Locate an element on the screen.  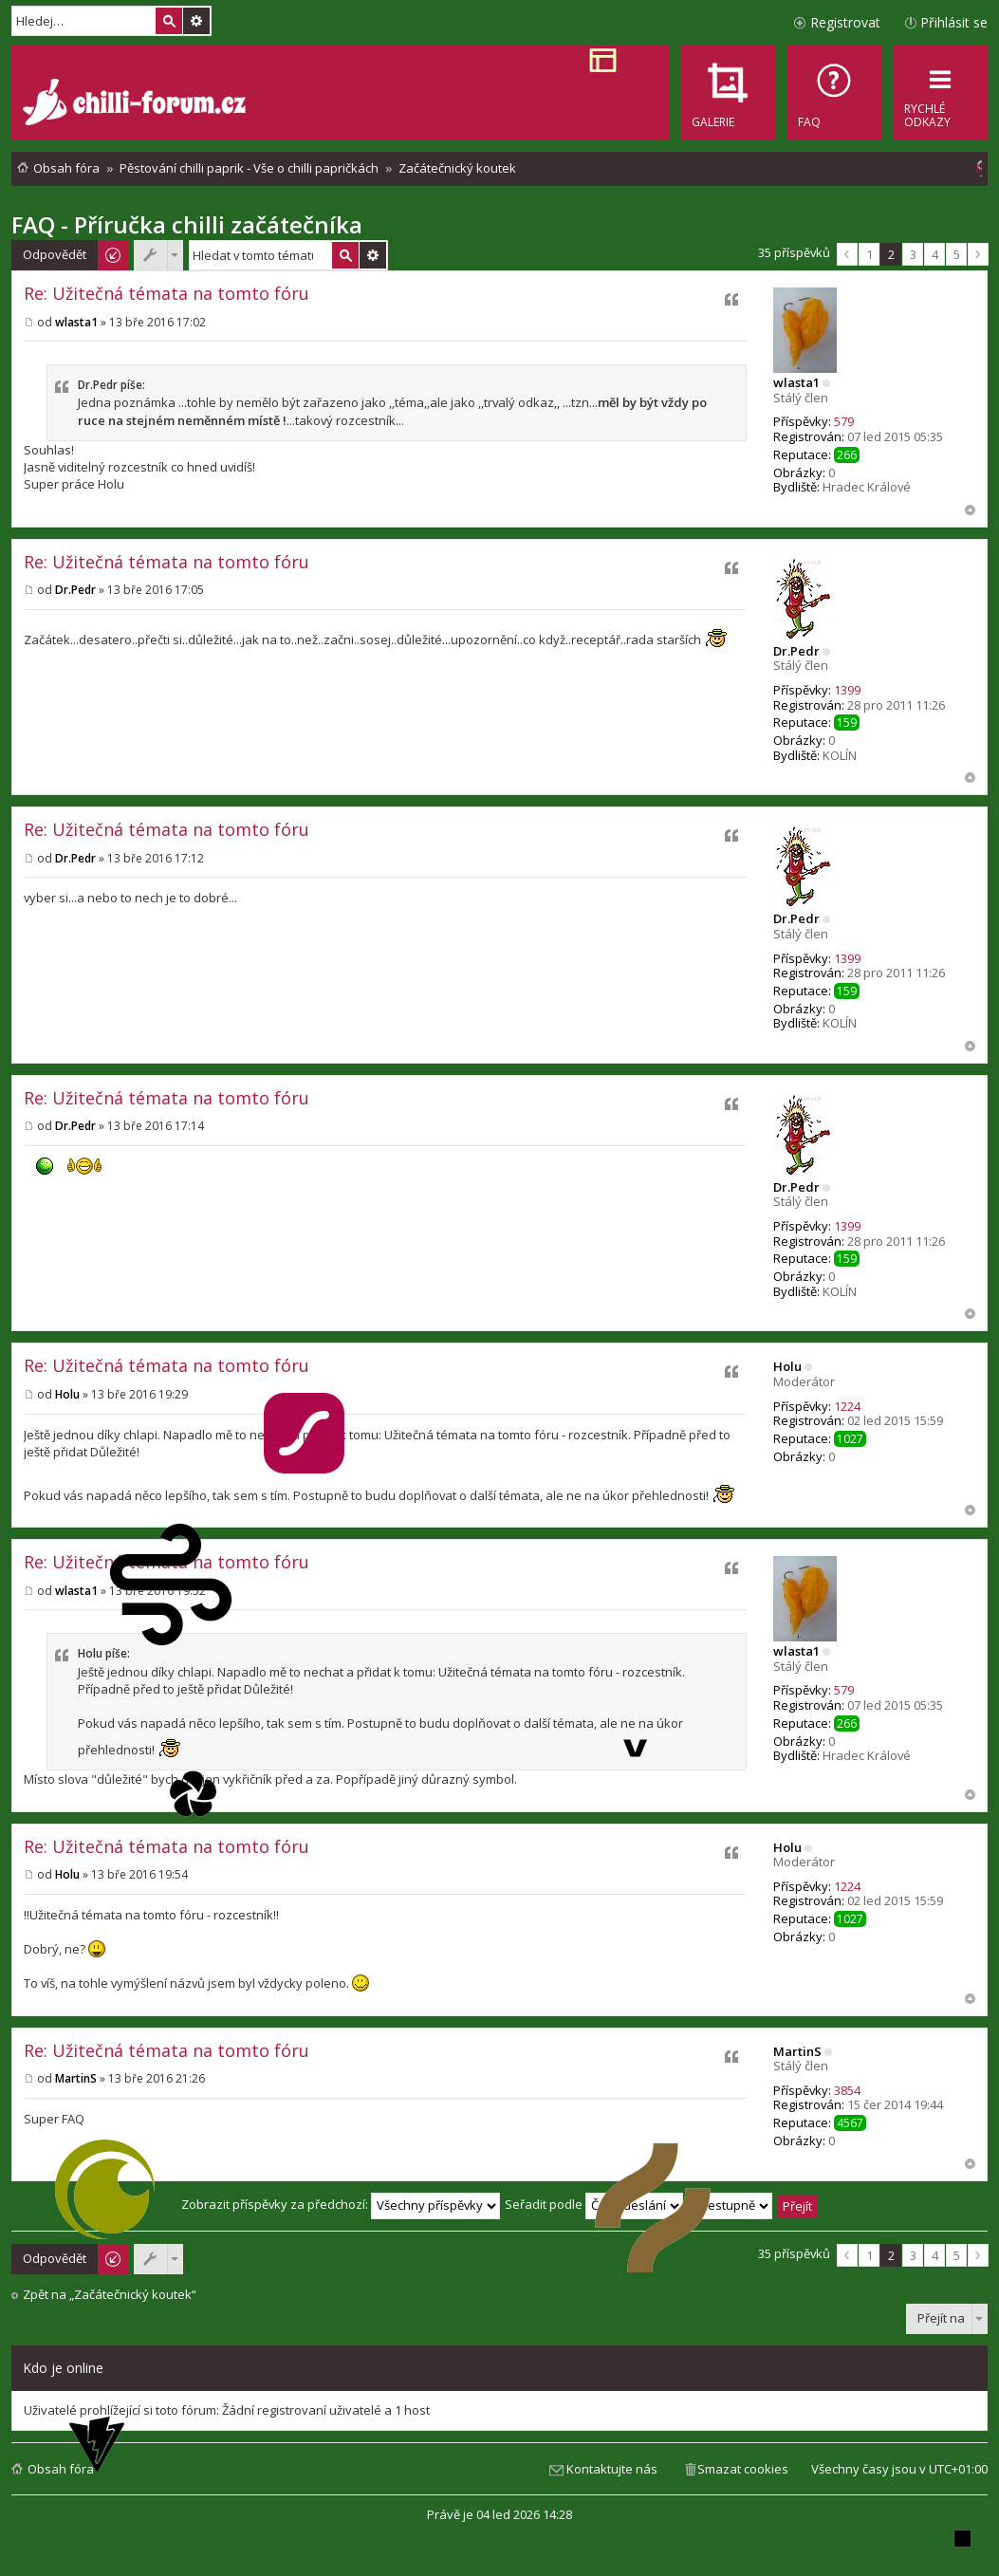
vite framework logo is located at coordinates (97, 2444).